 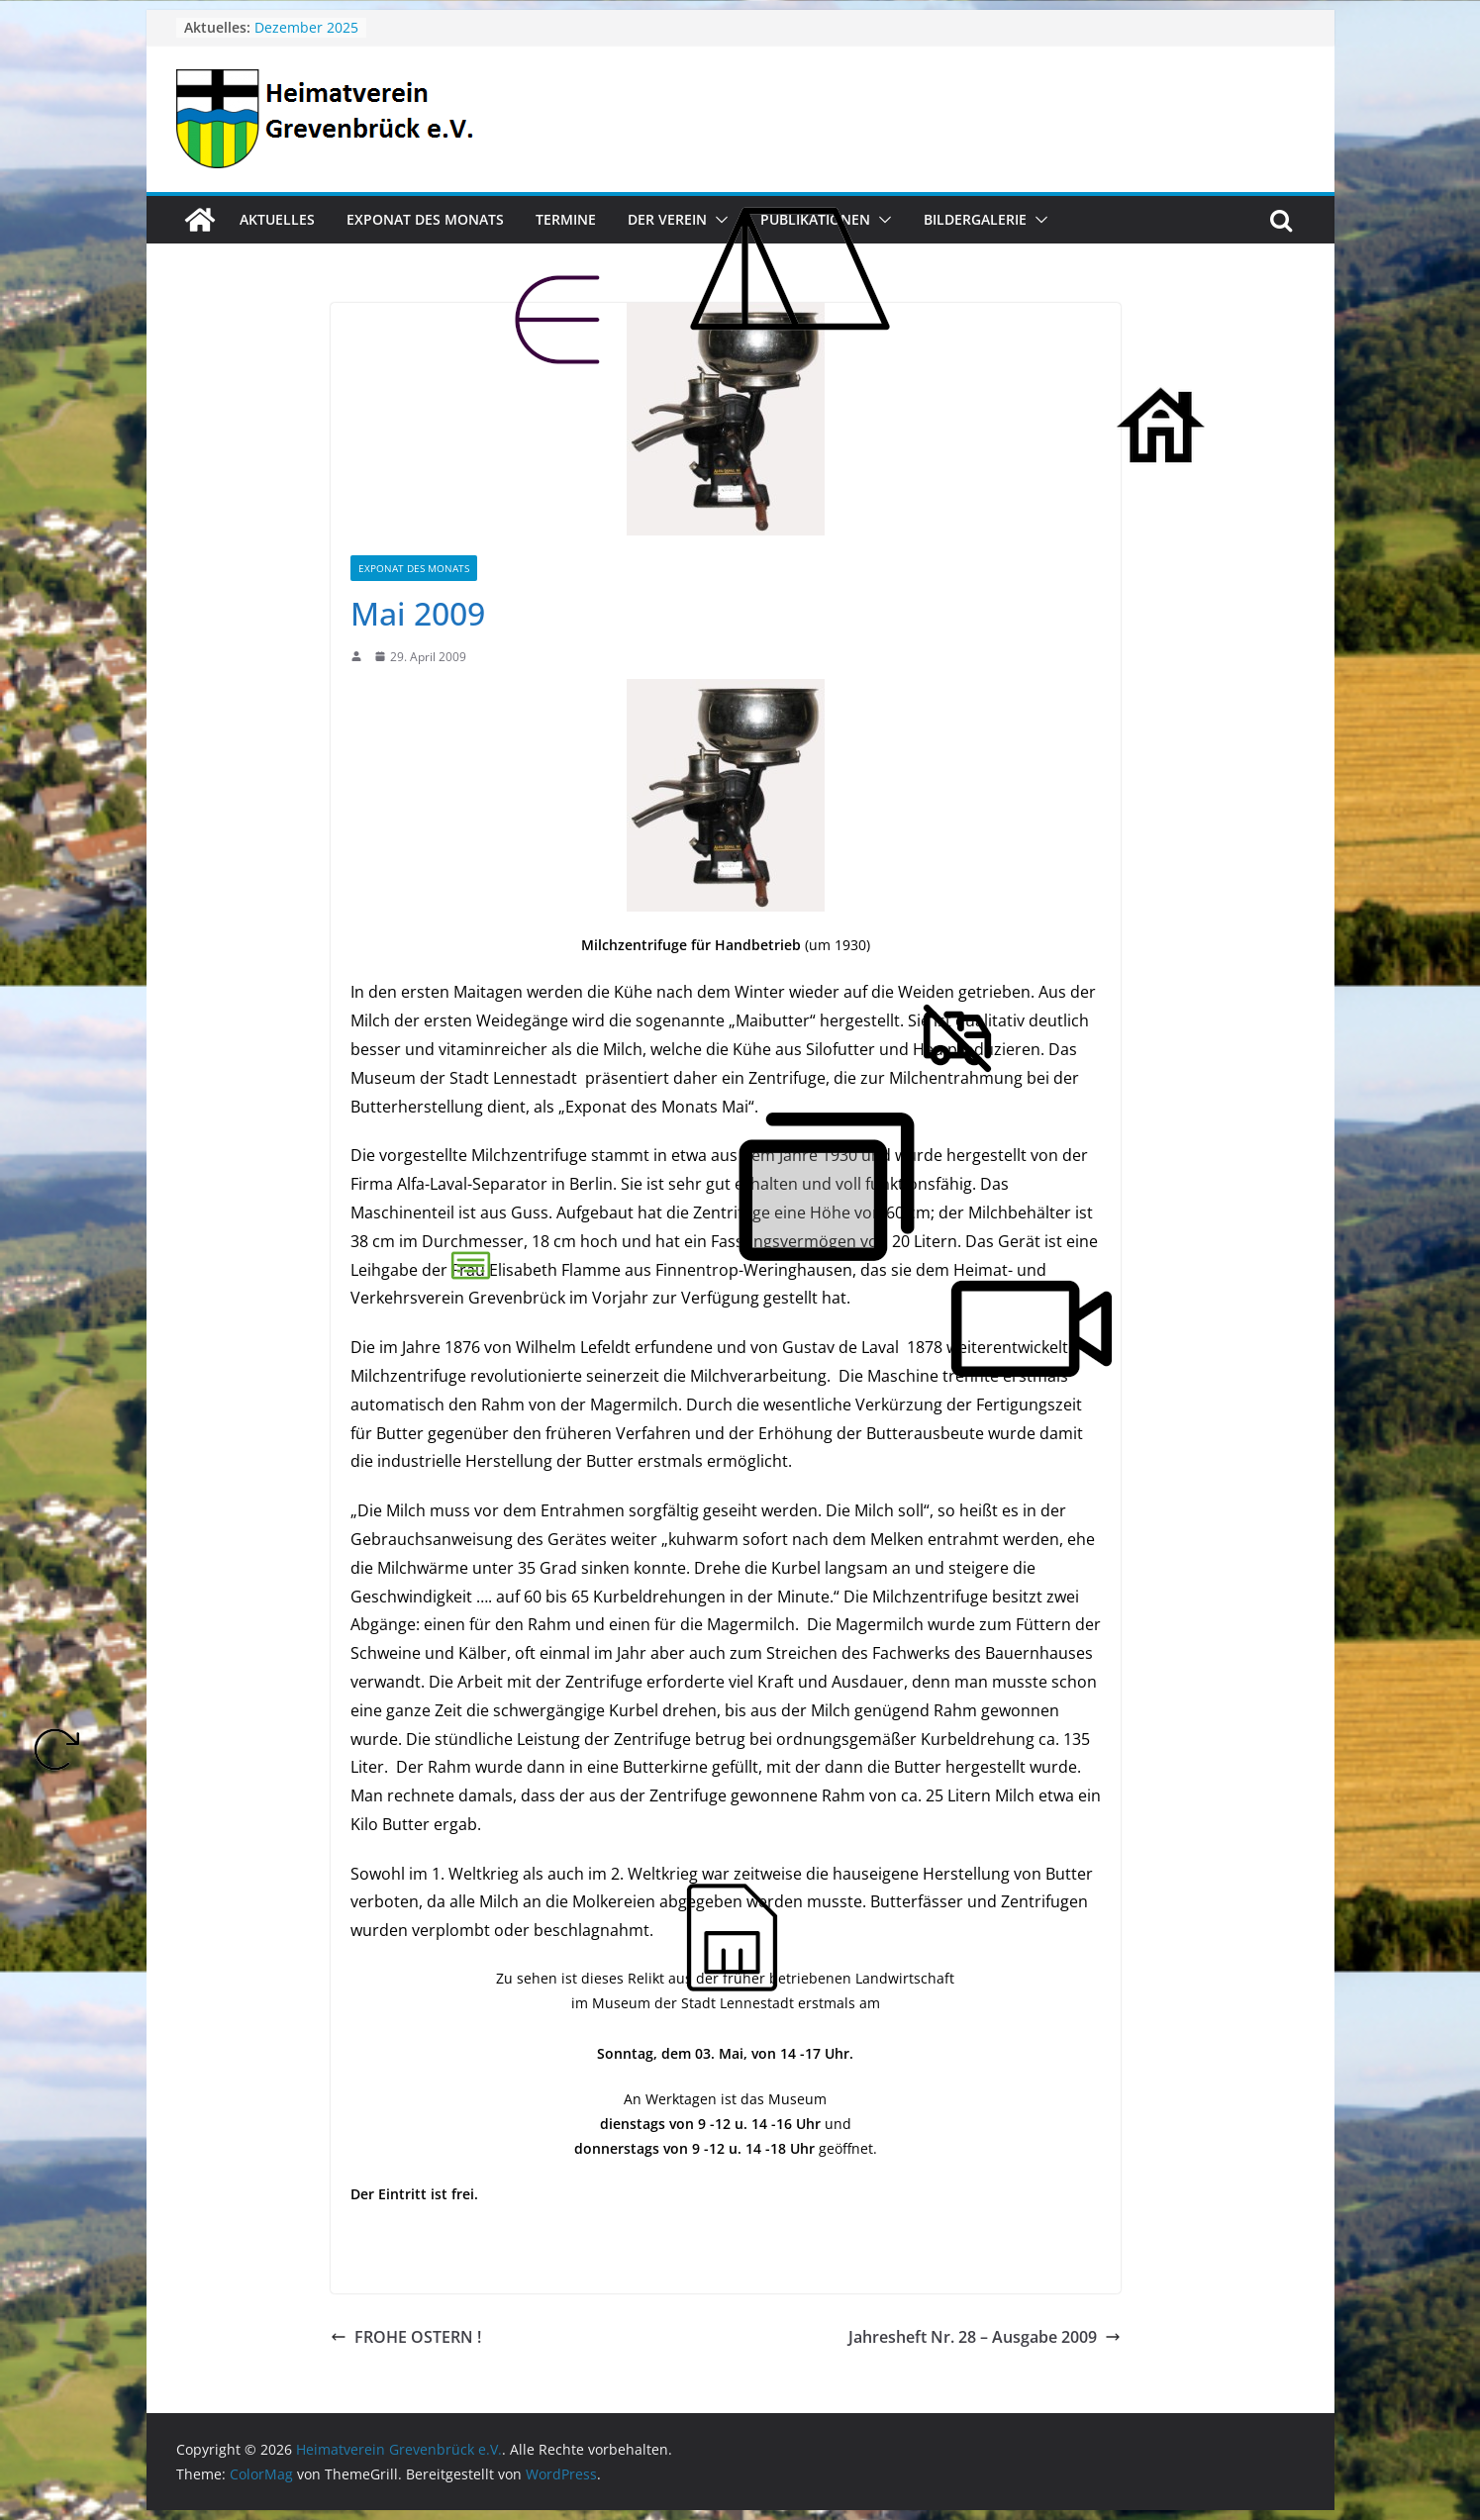 I want to click on delivery unavailable, so click(x=957, y=1038).